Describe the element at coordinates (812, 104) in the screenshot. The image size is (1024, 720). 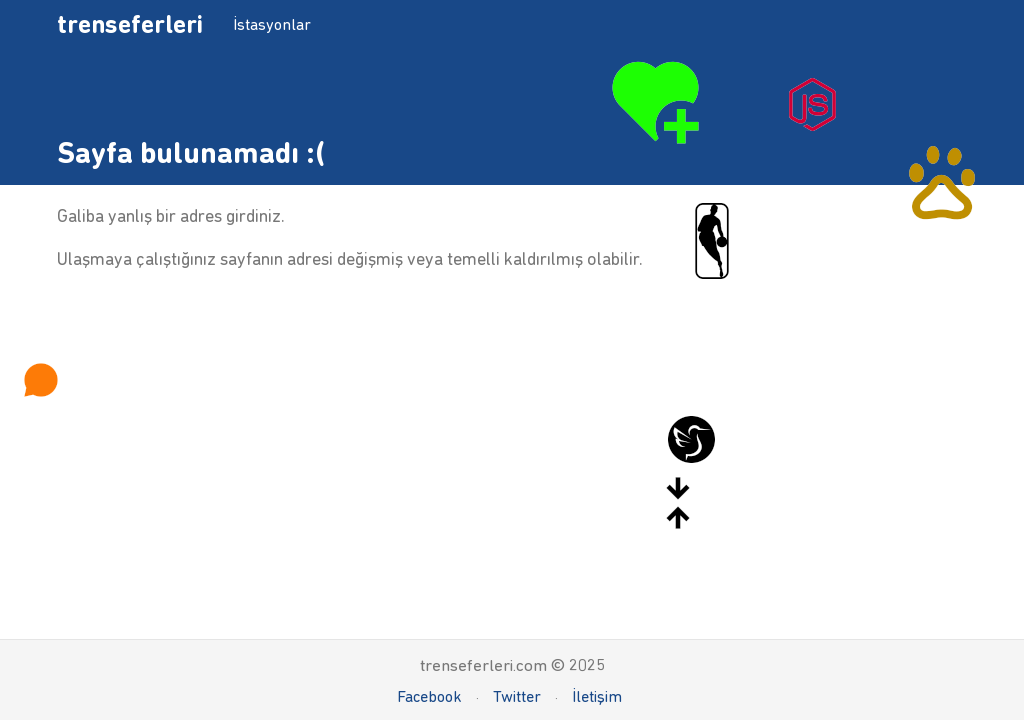
I see `Node.js runtime environment logo` at that location.